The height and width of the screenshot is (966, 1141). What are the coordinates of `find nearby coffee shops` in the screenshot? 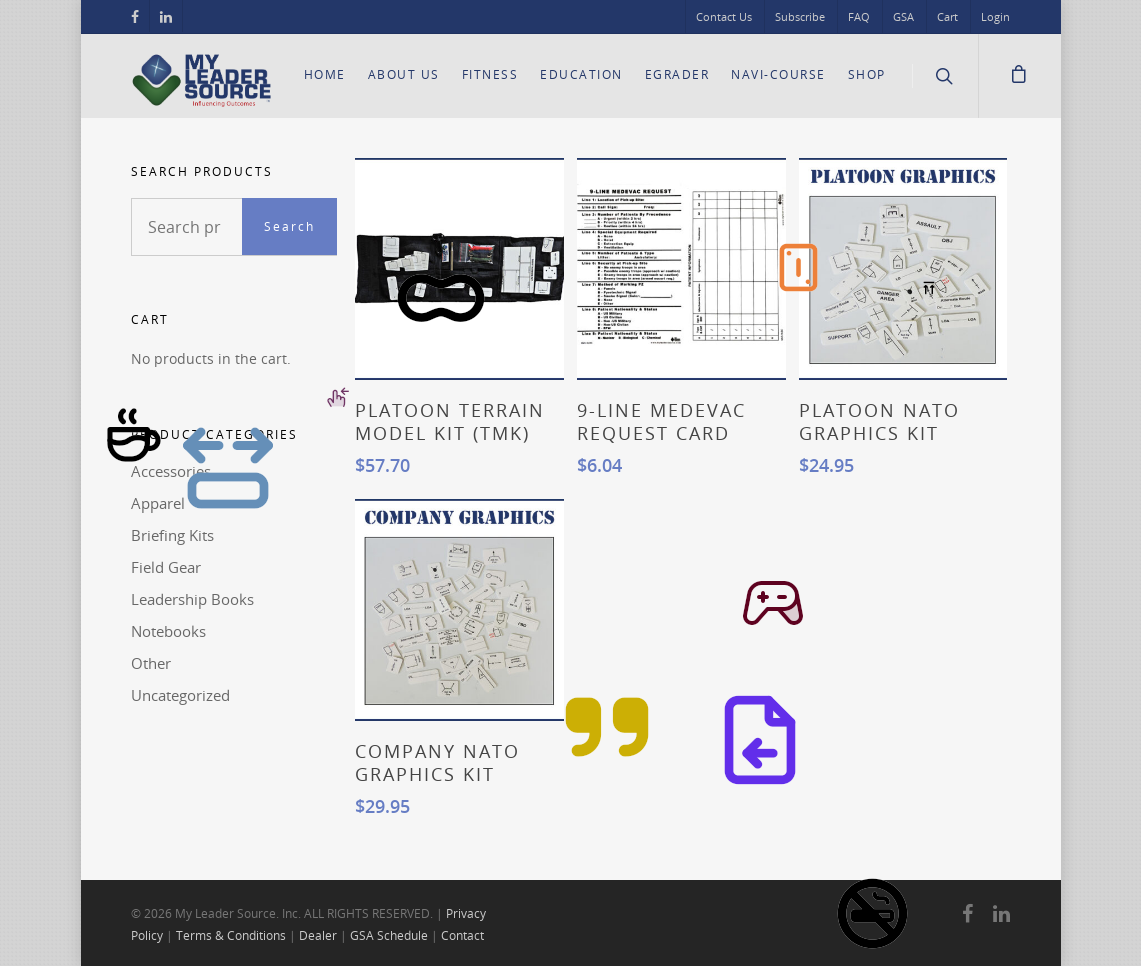 It's located at (134, 435).